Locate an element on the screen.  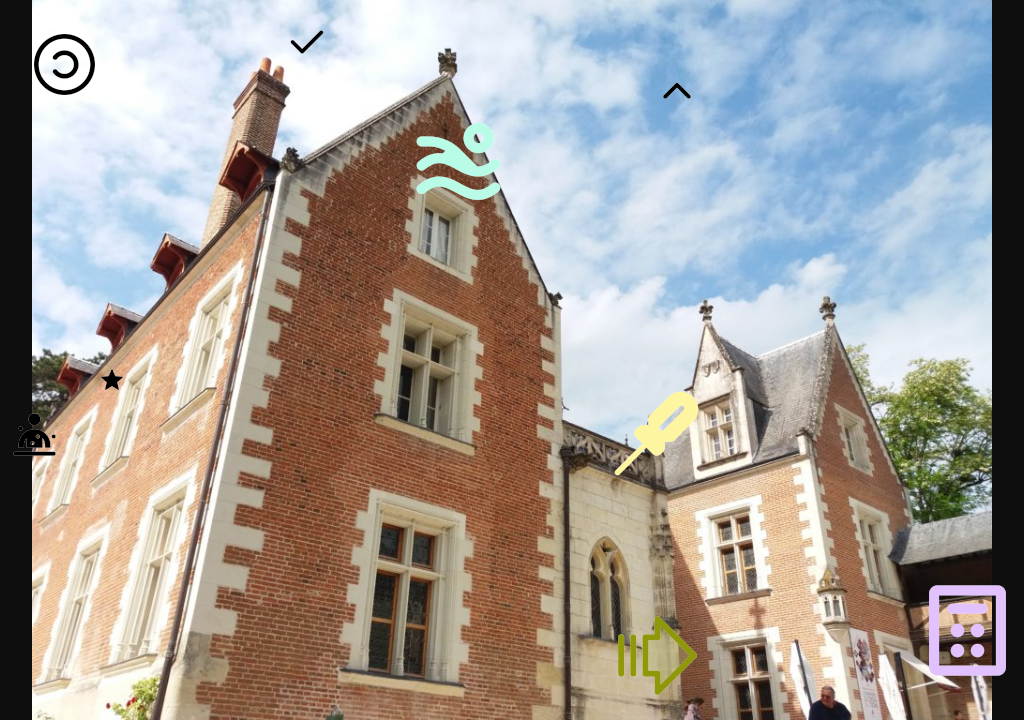
access settings or configuration options is located at coordinates (656, 433).